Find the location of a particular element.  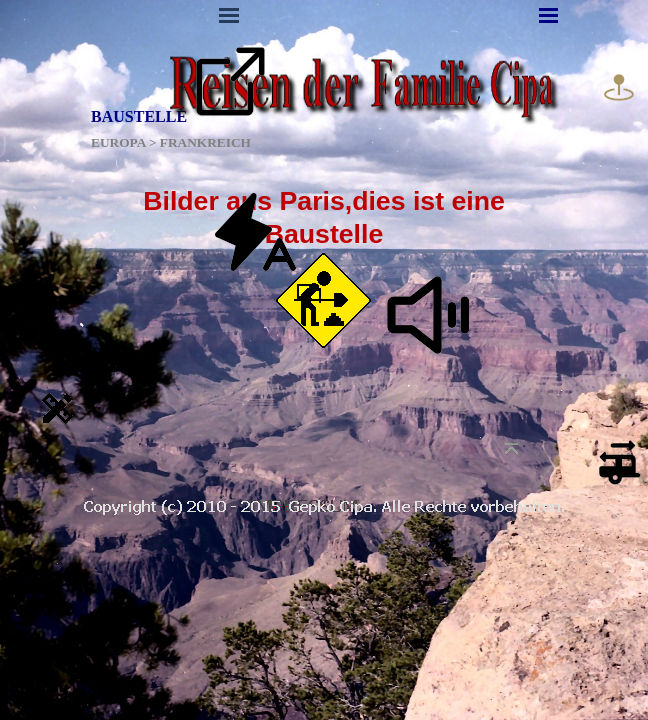

enable auto-flash mode for camera is located at coordinates (254, 235).